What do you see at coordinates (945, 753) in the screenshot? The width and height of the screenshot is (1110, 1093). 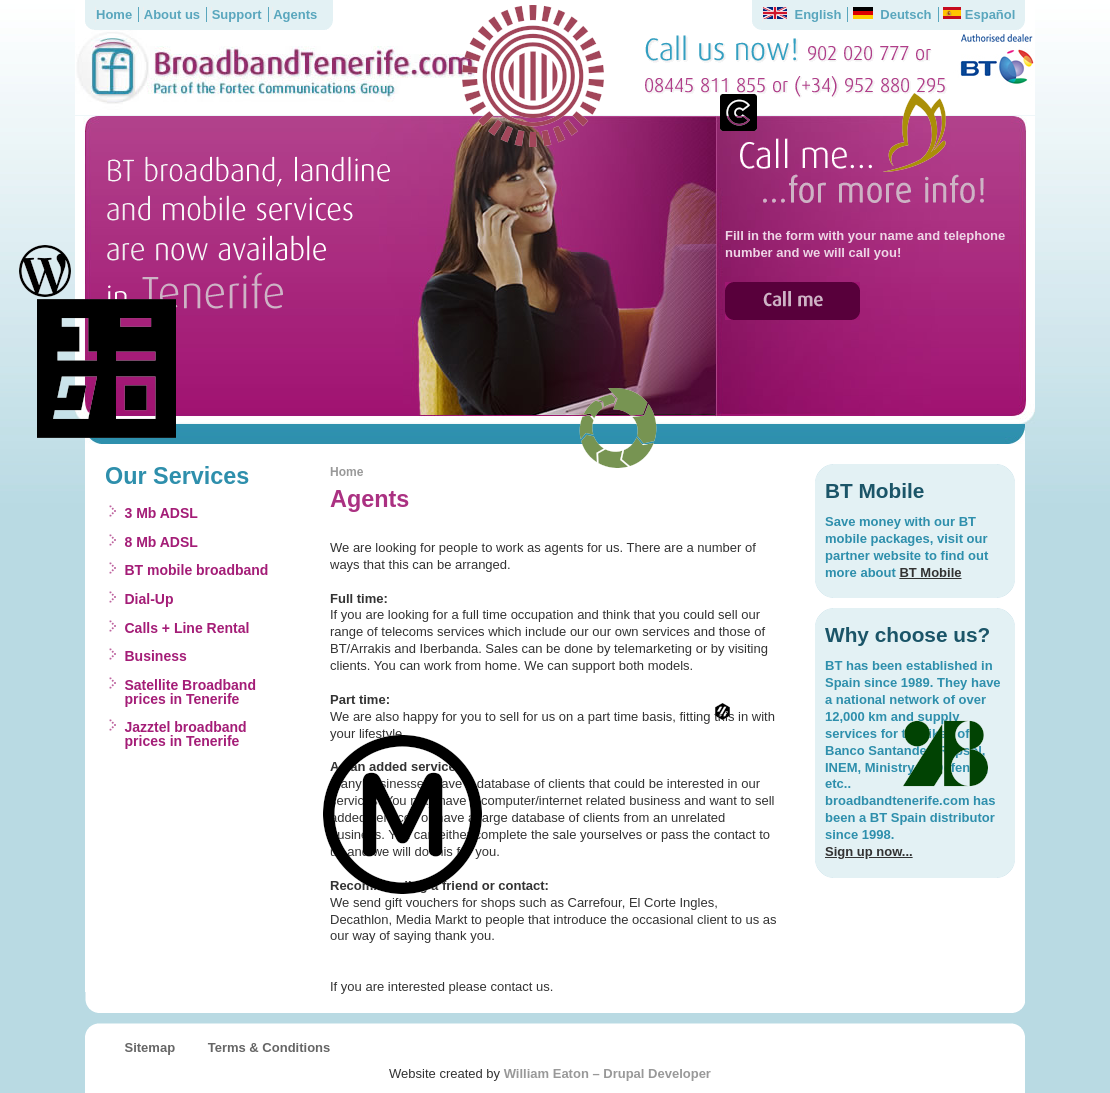 I see `open Google Fonts website or service` at bounding box center [945, 753].